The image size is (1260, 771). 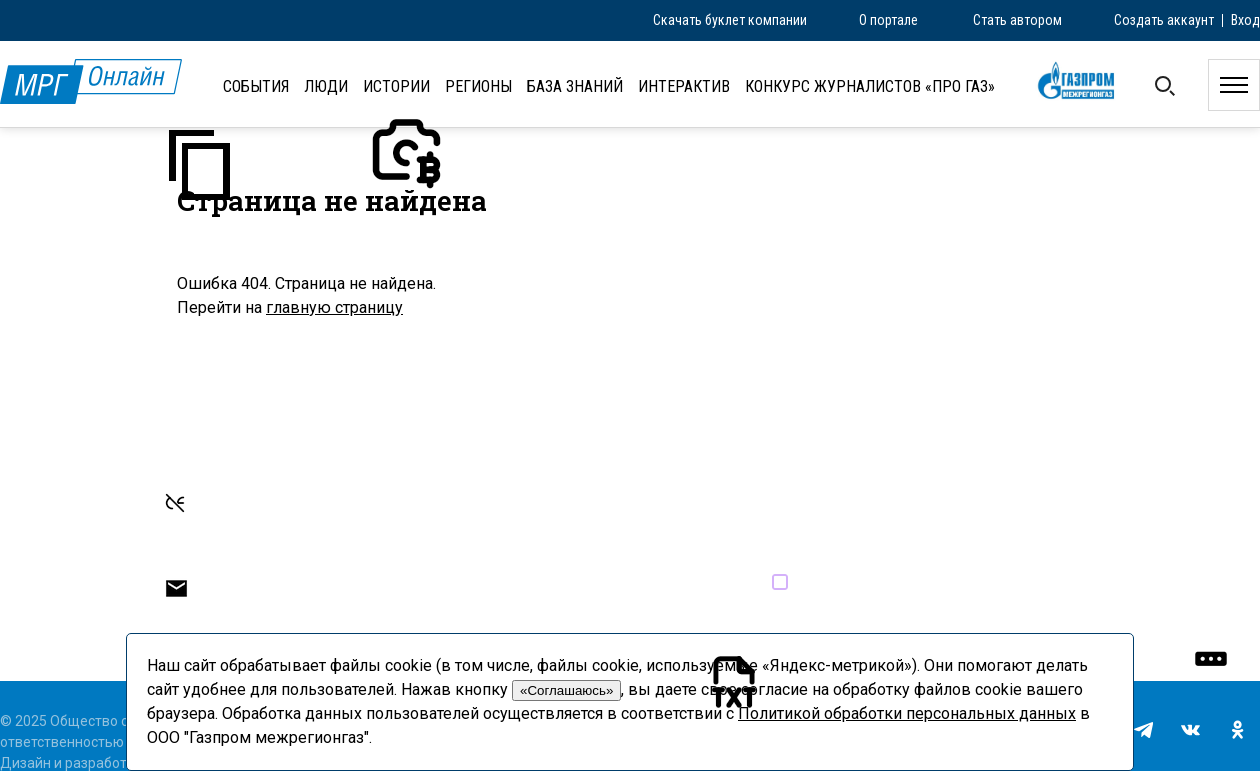 I want to click on stop media playback, so click(x=780, y=582).